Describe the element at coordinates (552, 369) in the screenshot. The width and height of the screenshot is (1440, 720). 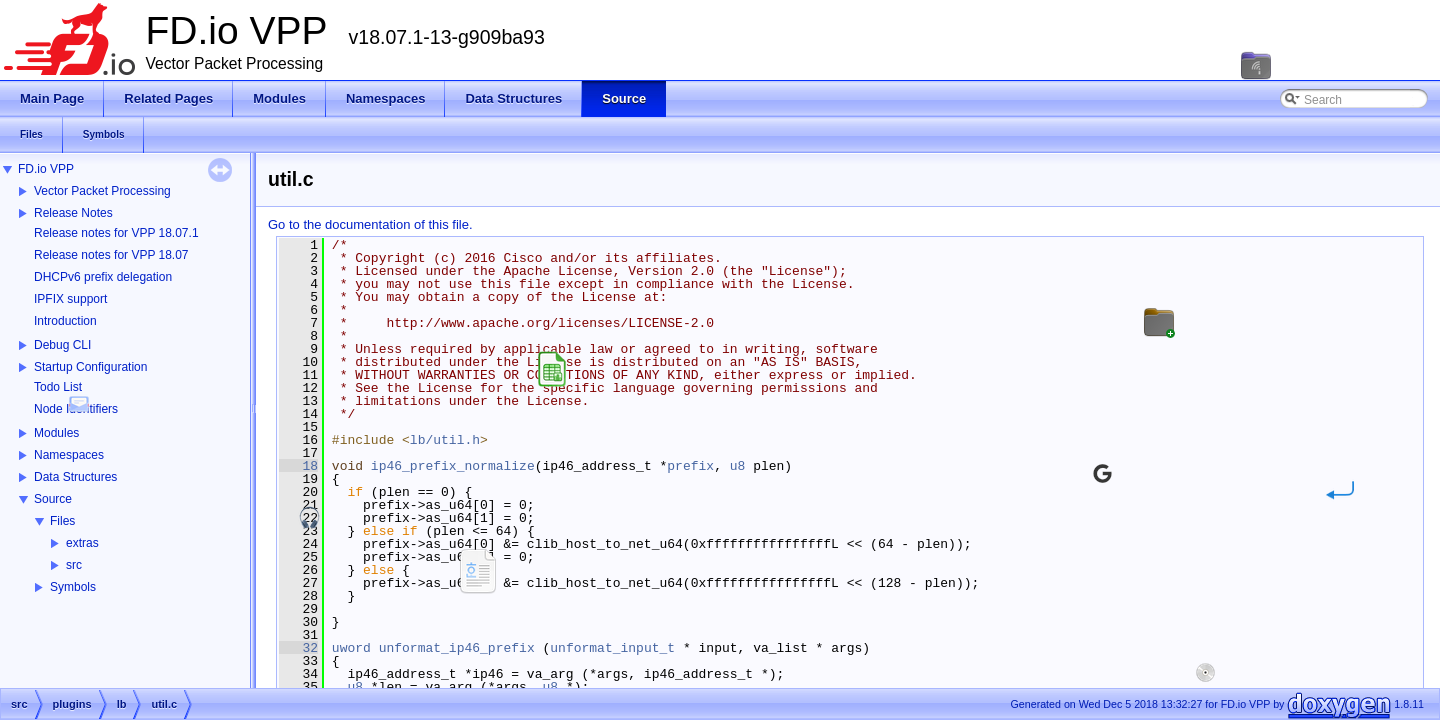
I see `open an opendocument spreadsheet file` at that location.